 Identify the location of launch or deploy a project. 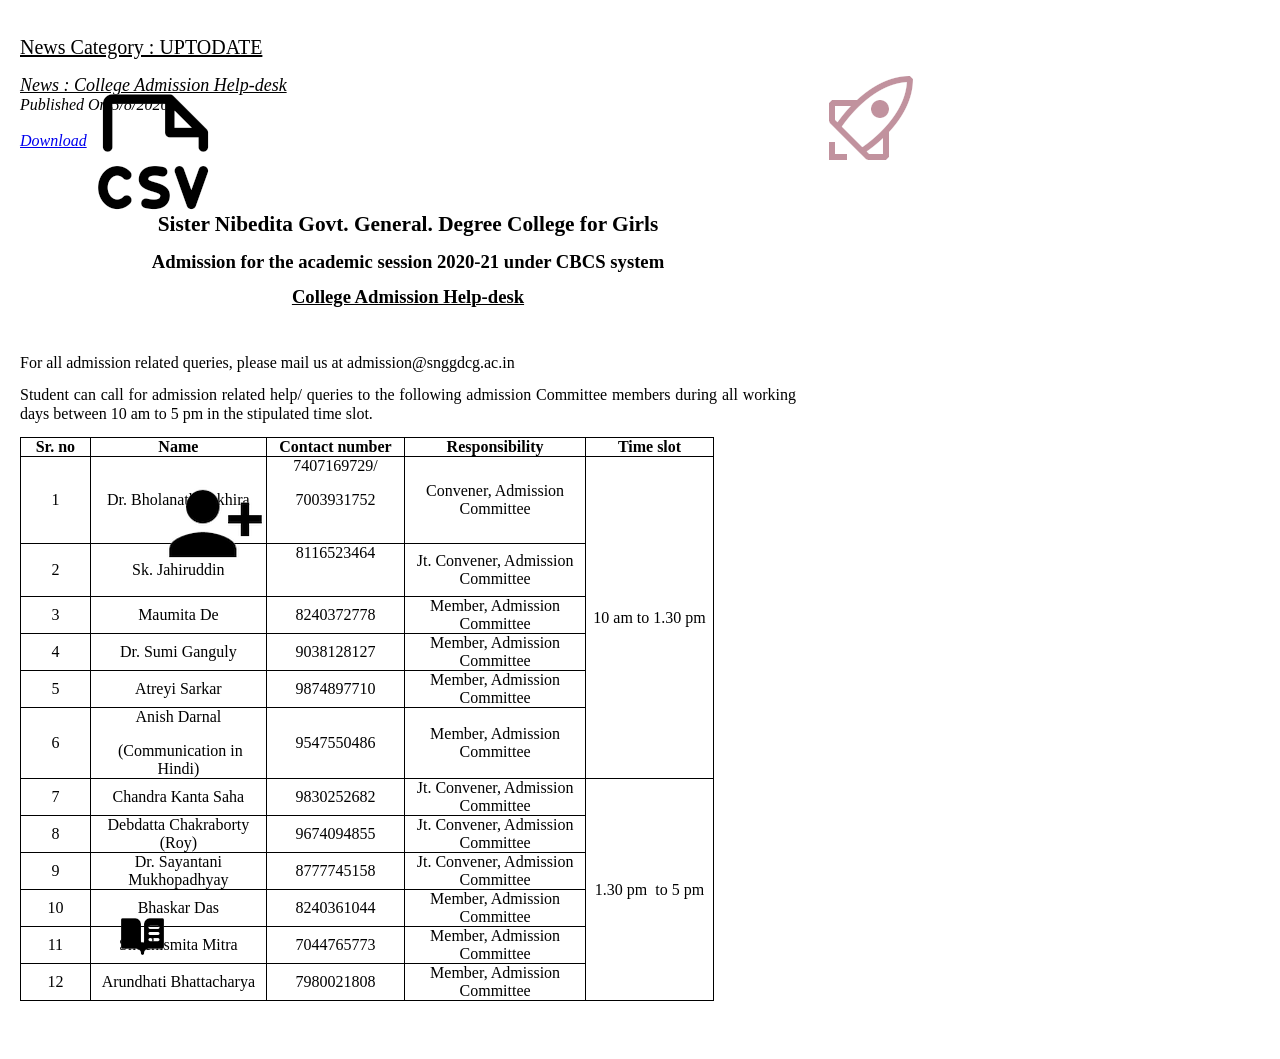
(871, 118).